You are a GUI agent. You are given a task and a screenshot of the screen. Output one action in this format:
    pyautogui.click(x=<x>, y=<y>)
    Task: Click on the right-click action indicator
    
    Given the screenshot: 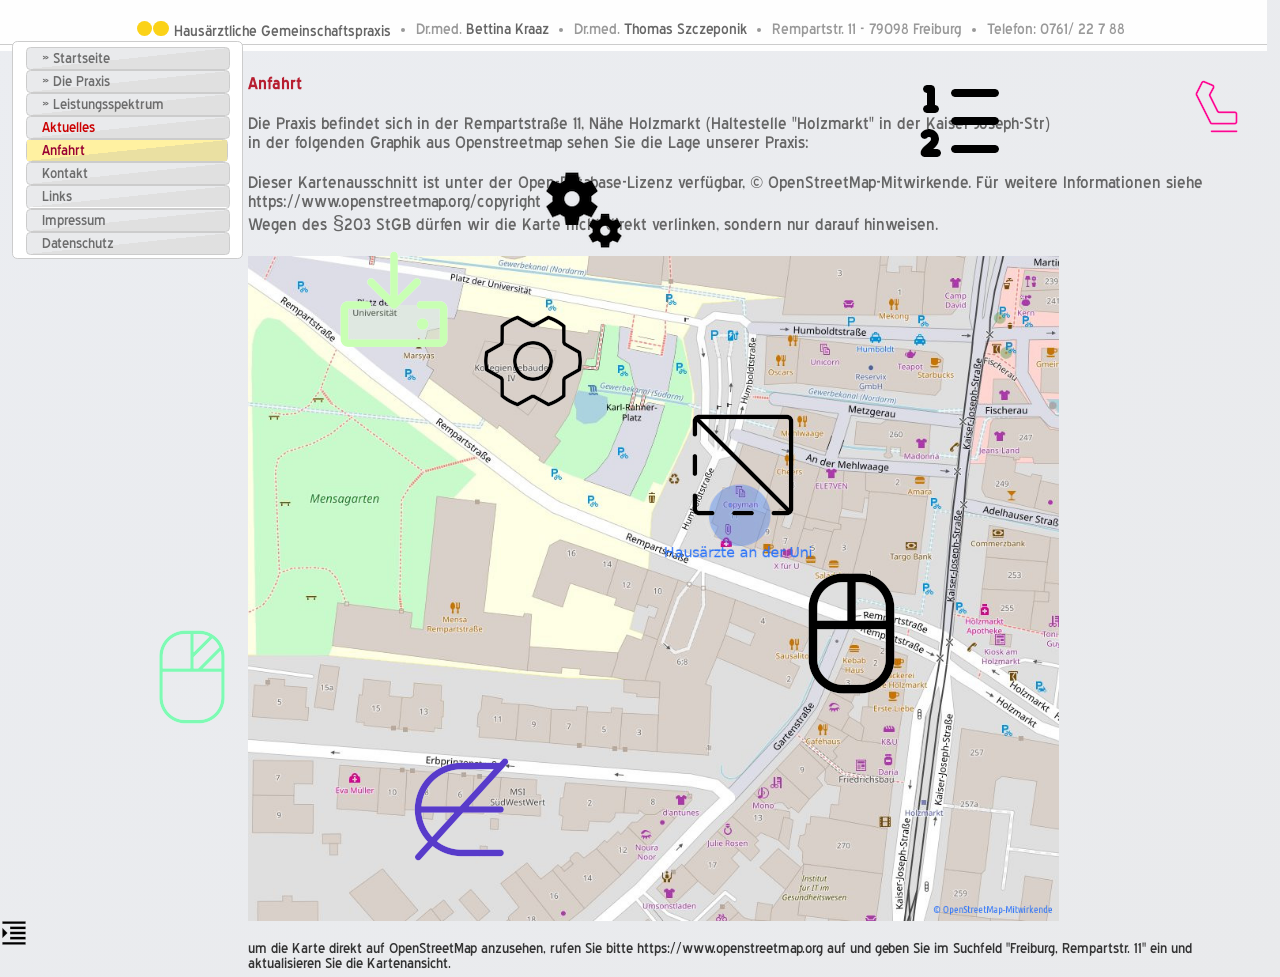 What is the action you would take?
    pyautogui.click(x=192, y=677)
    